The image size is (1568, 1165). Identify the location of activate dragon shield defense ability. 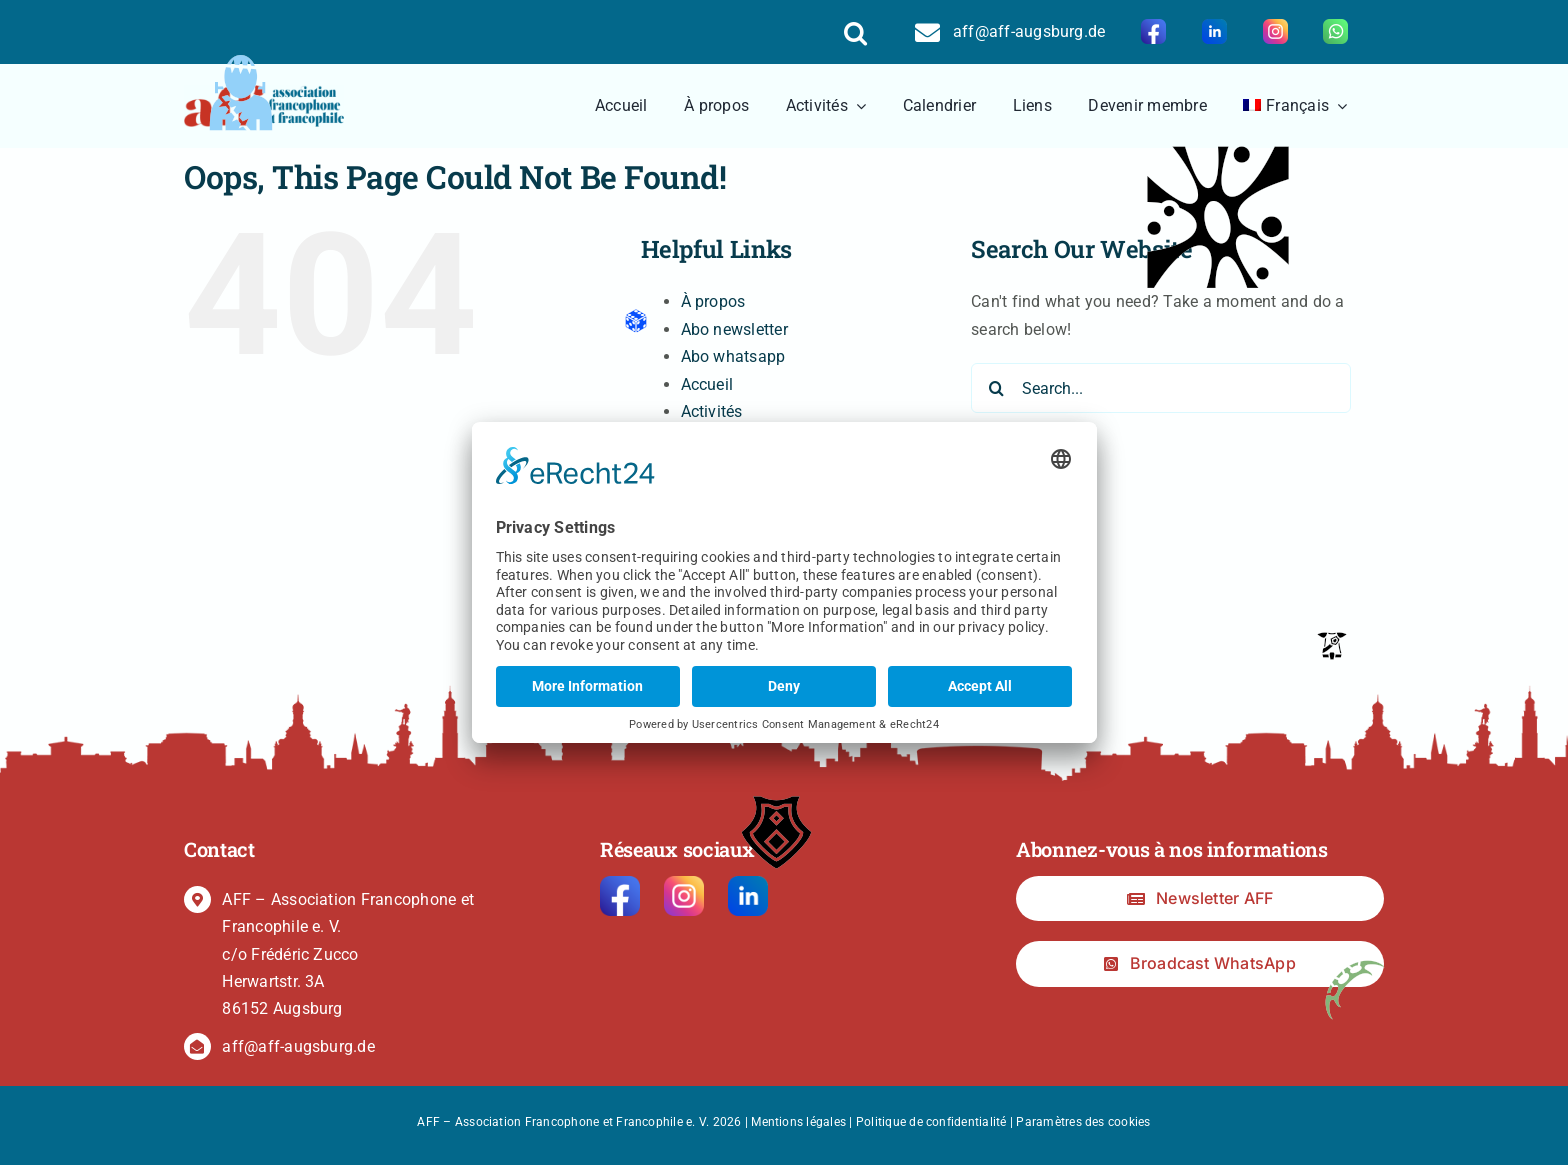
(776, 832).